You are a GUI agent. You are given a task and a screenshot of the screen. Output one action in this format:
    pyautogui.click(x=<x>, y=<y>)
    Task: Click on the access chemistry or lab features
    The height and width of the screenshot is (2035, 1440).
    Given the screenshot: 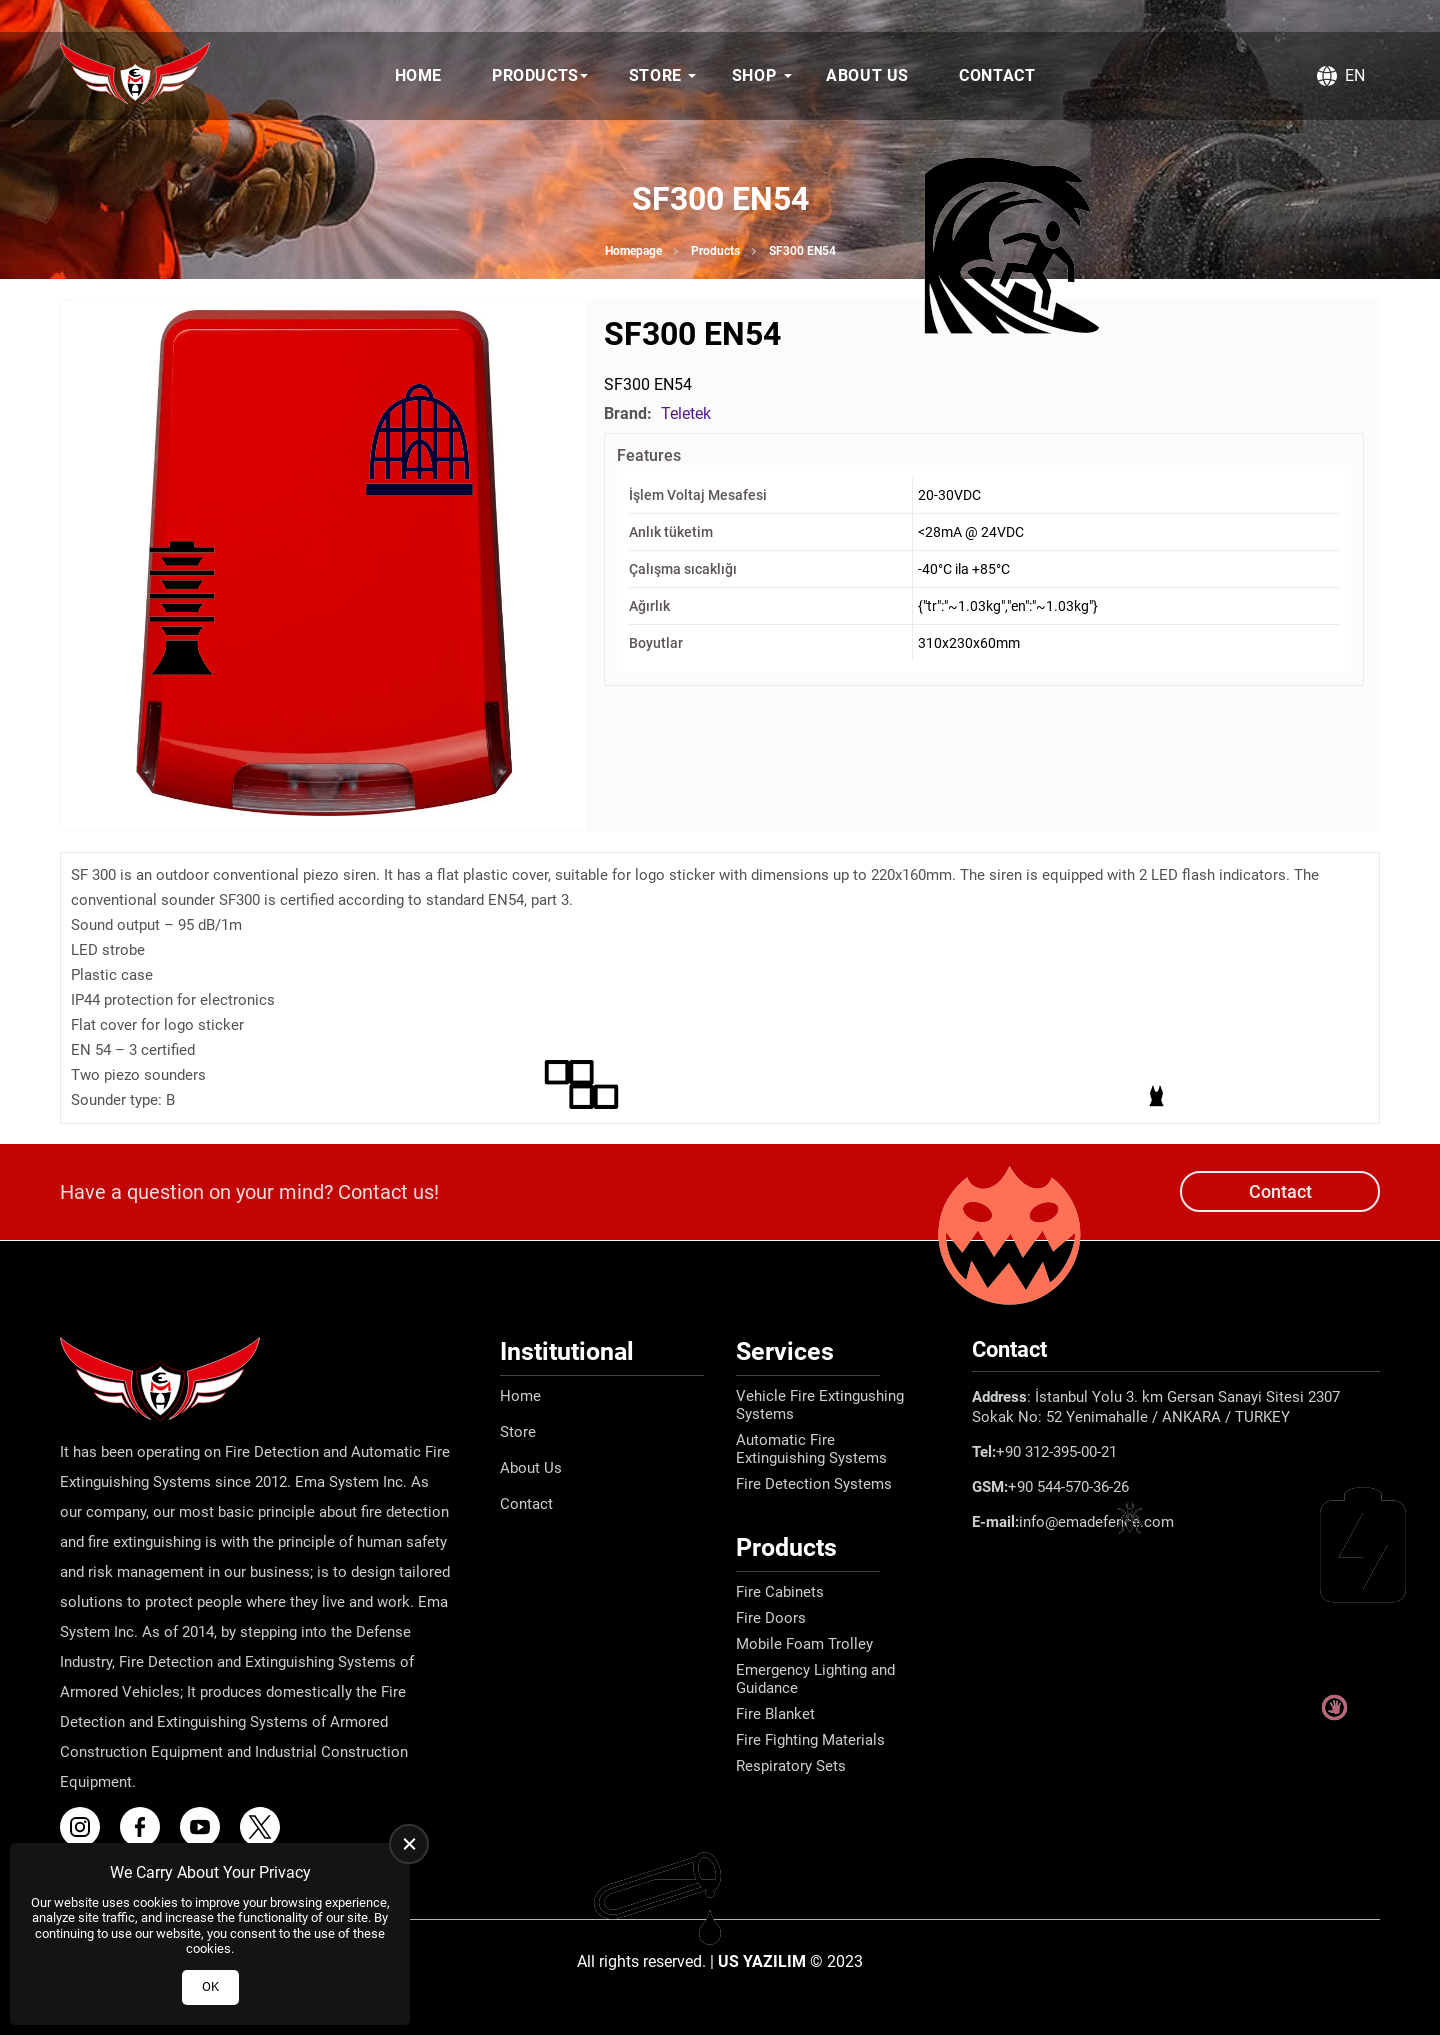 What is the action you would take?
    pyautogui.click(x=657, y=1902)
    